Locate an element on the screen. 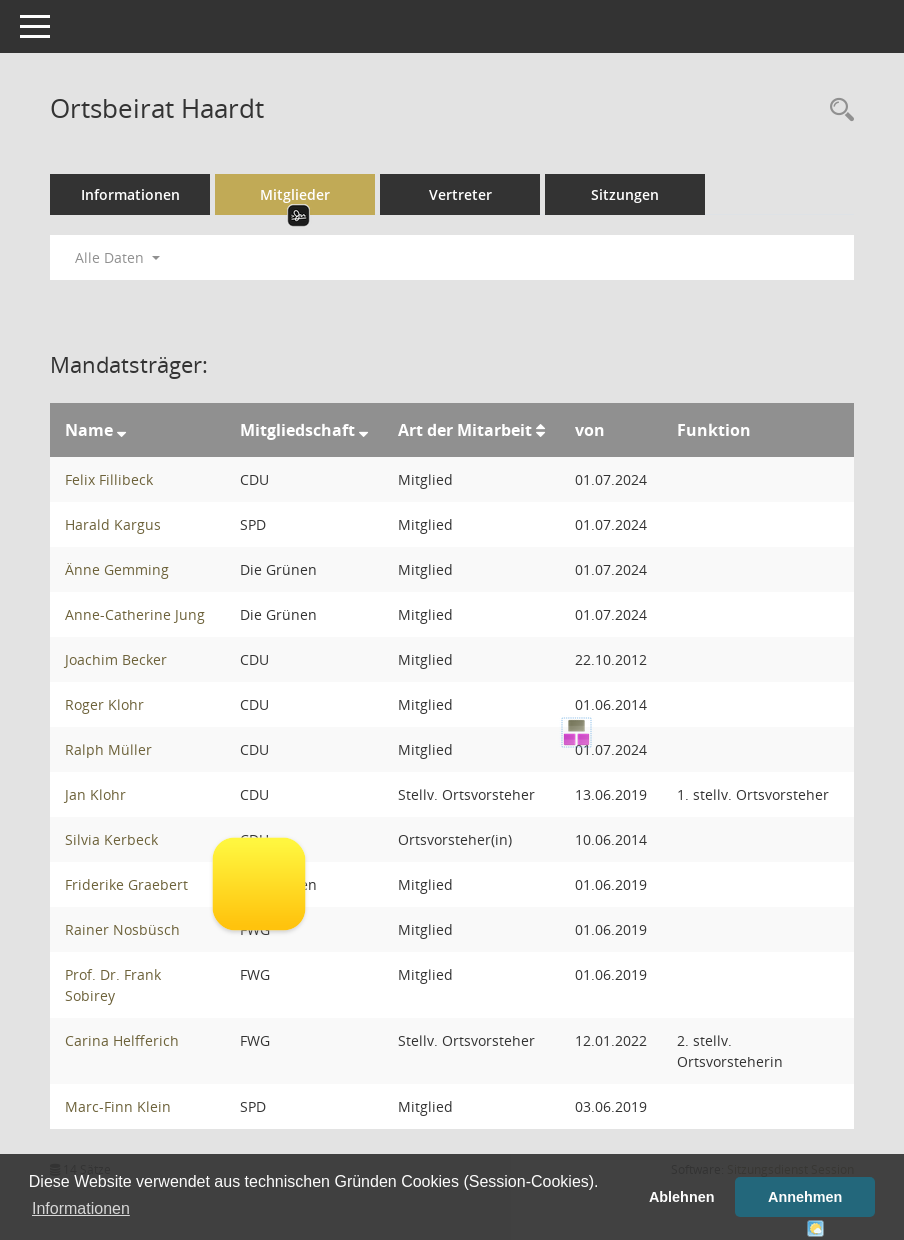 The width and height of the screenshot is (904, 1240). blank app icon template for customization is located at coordinates (259, 884).